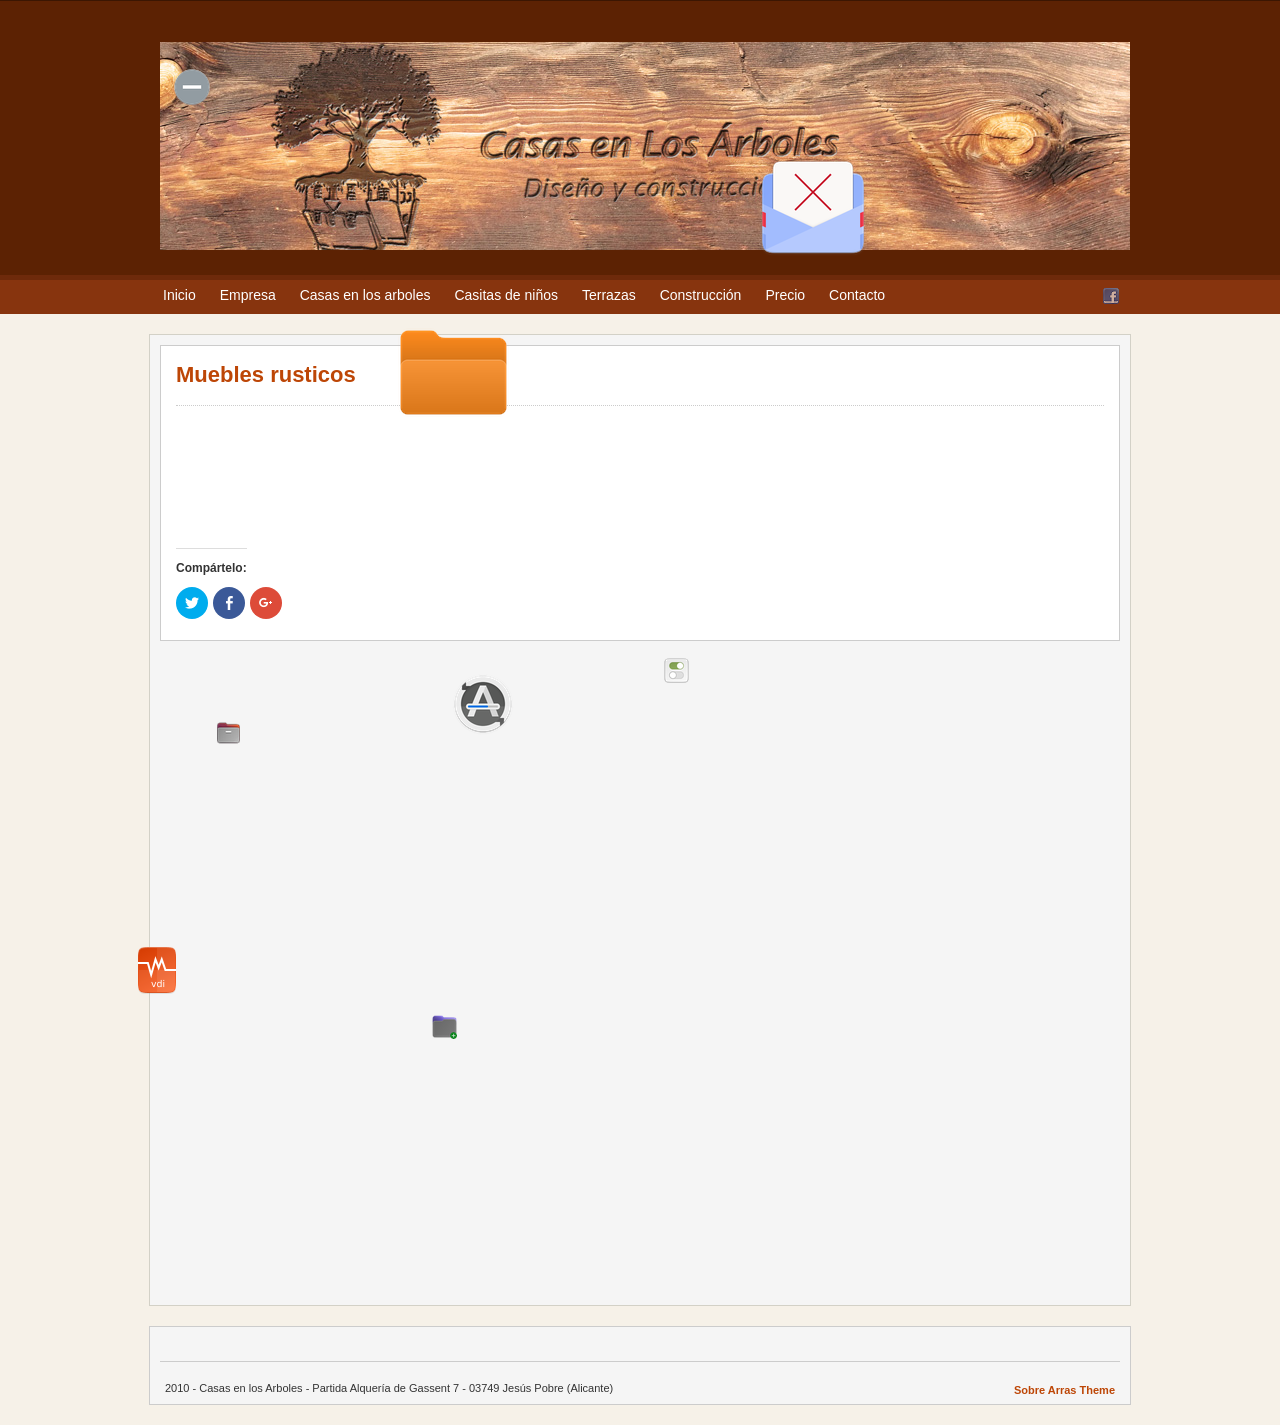 The height and width of the screenshot is (1425, 1280). I want to click on check for available software updates, so click(483, 704).